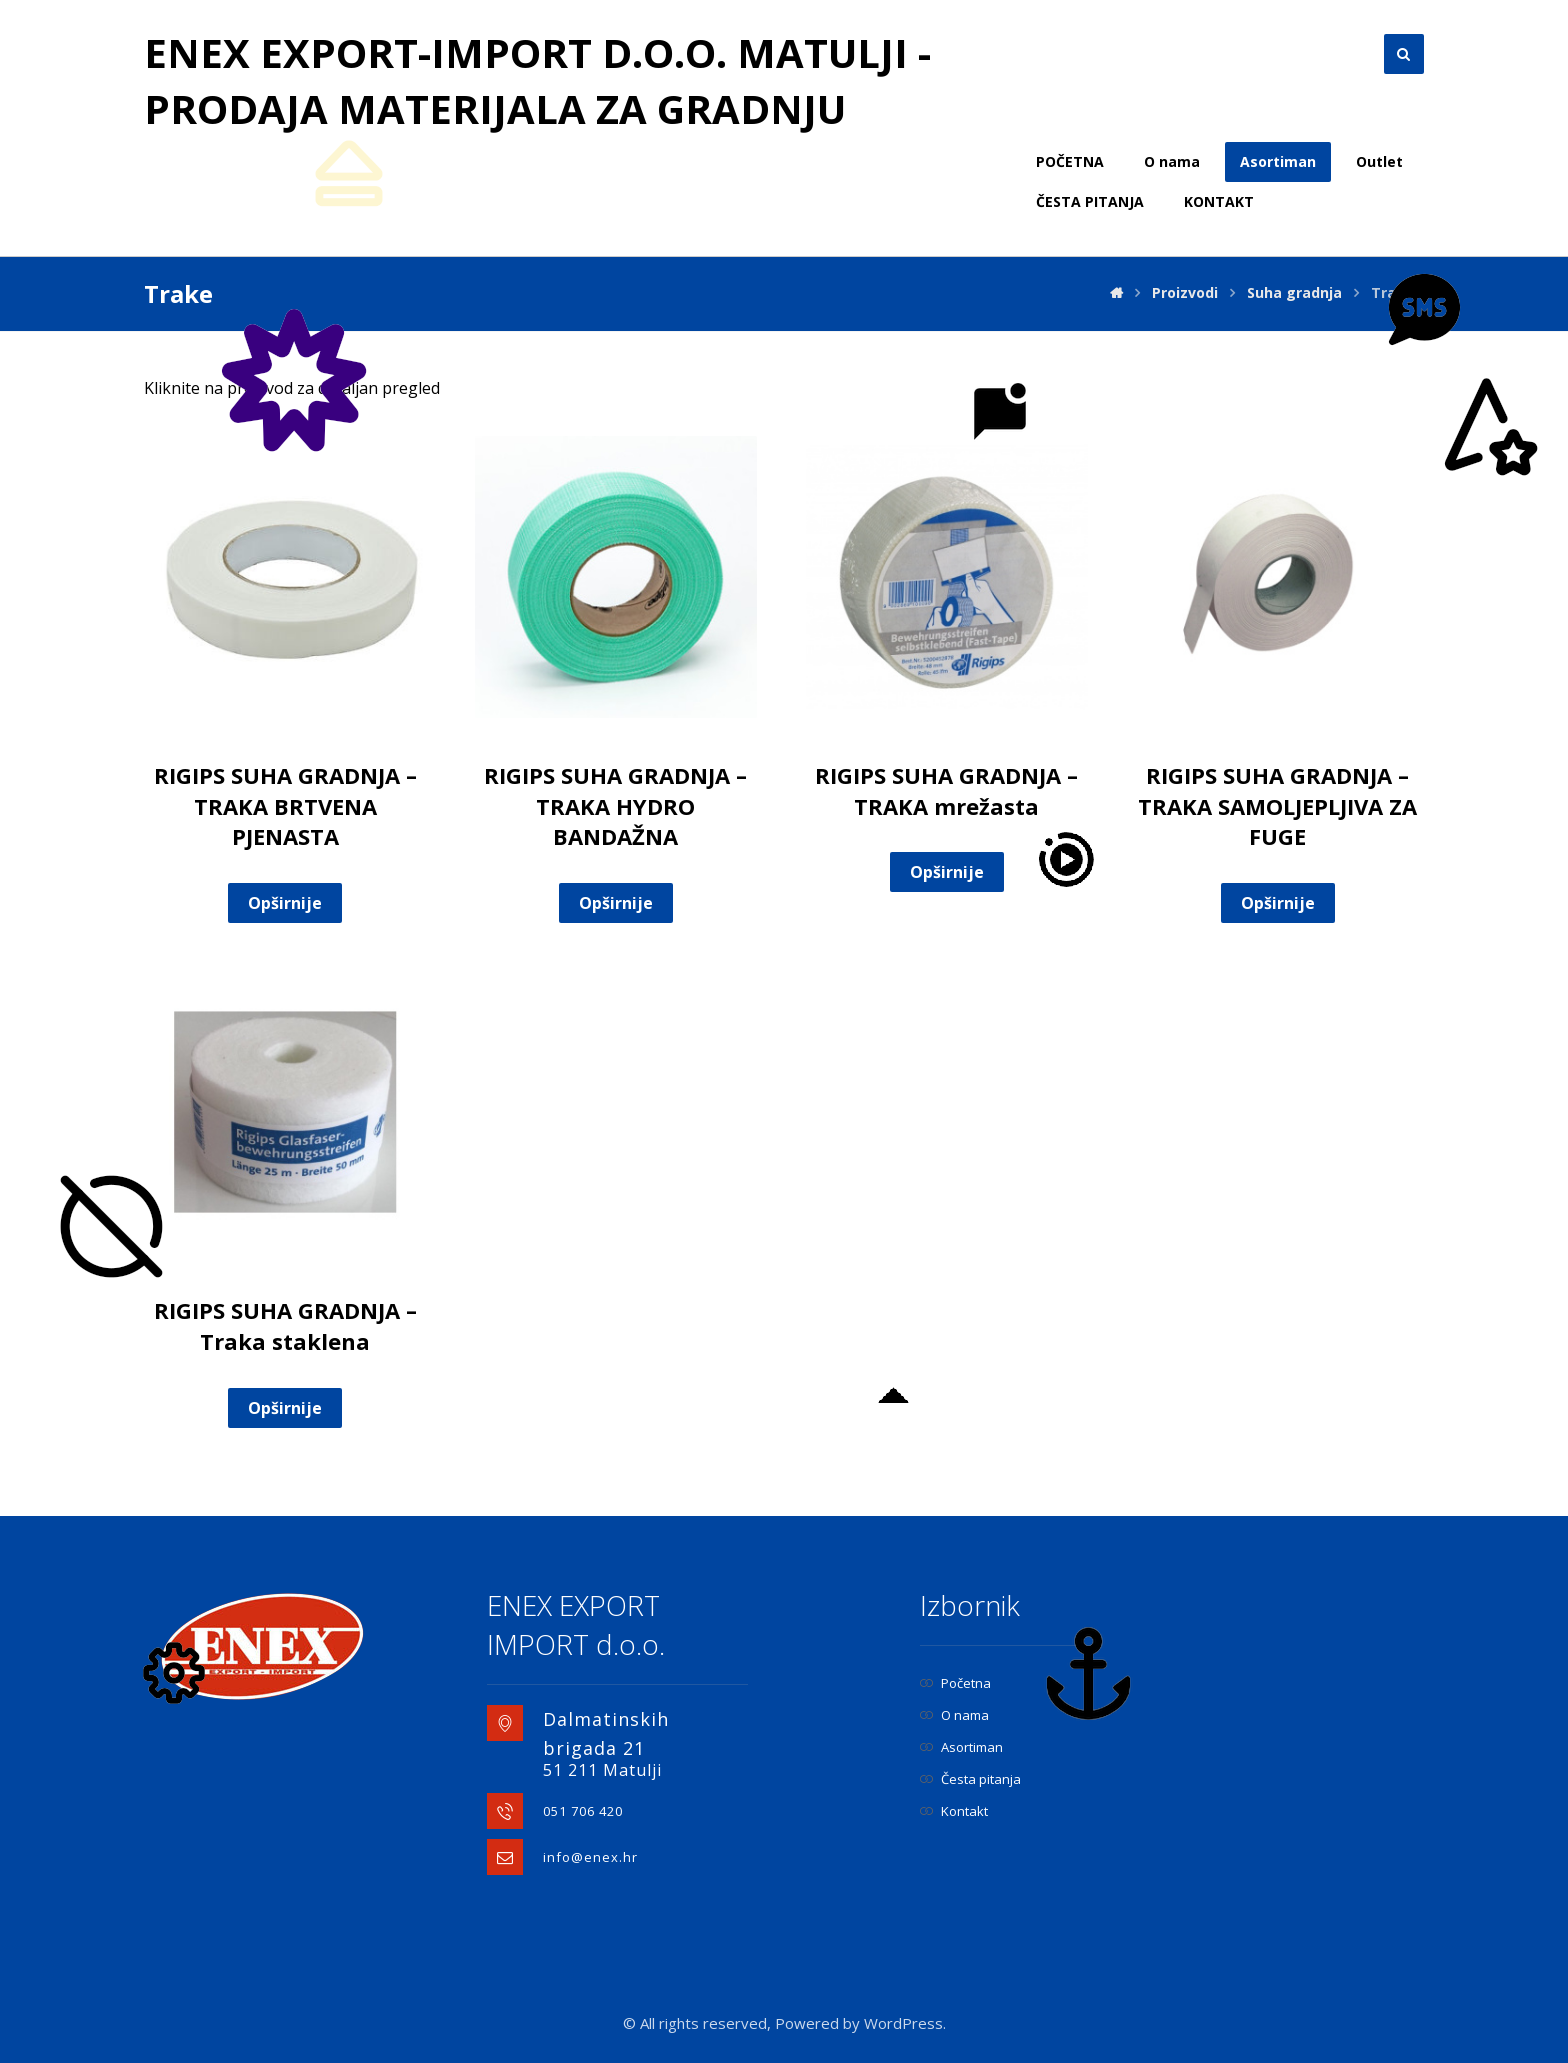 This screenshot has width=1568, height=2063. What do you see at coordinates (1066, 859) in the screenshot?
I see `enable motion photos capture` at bounding box center [1066, 859].